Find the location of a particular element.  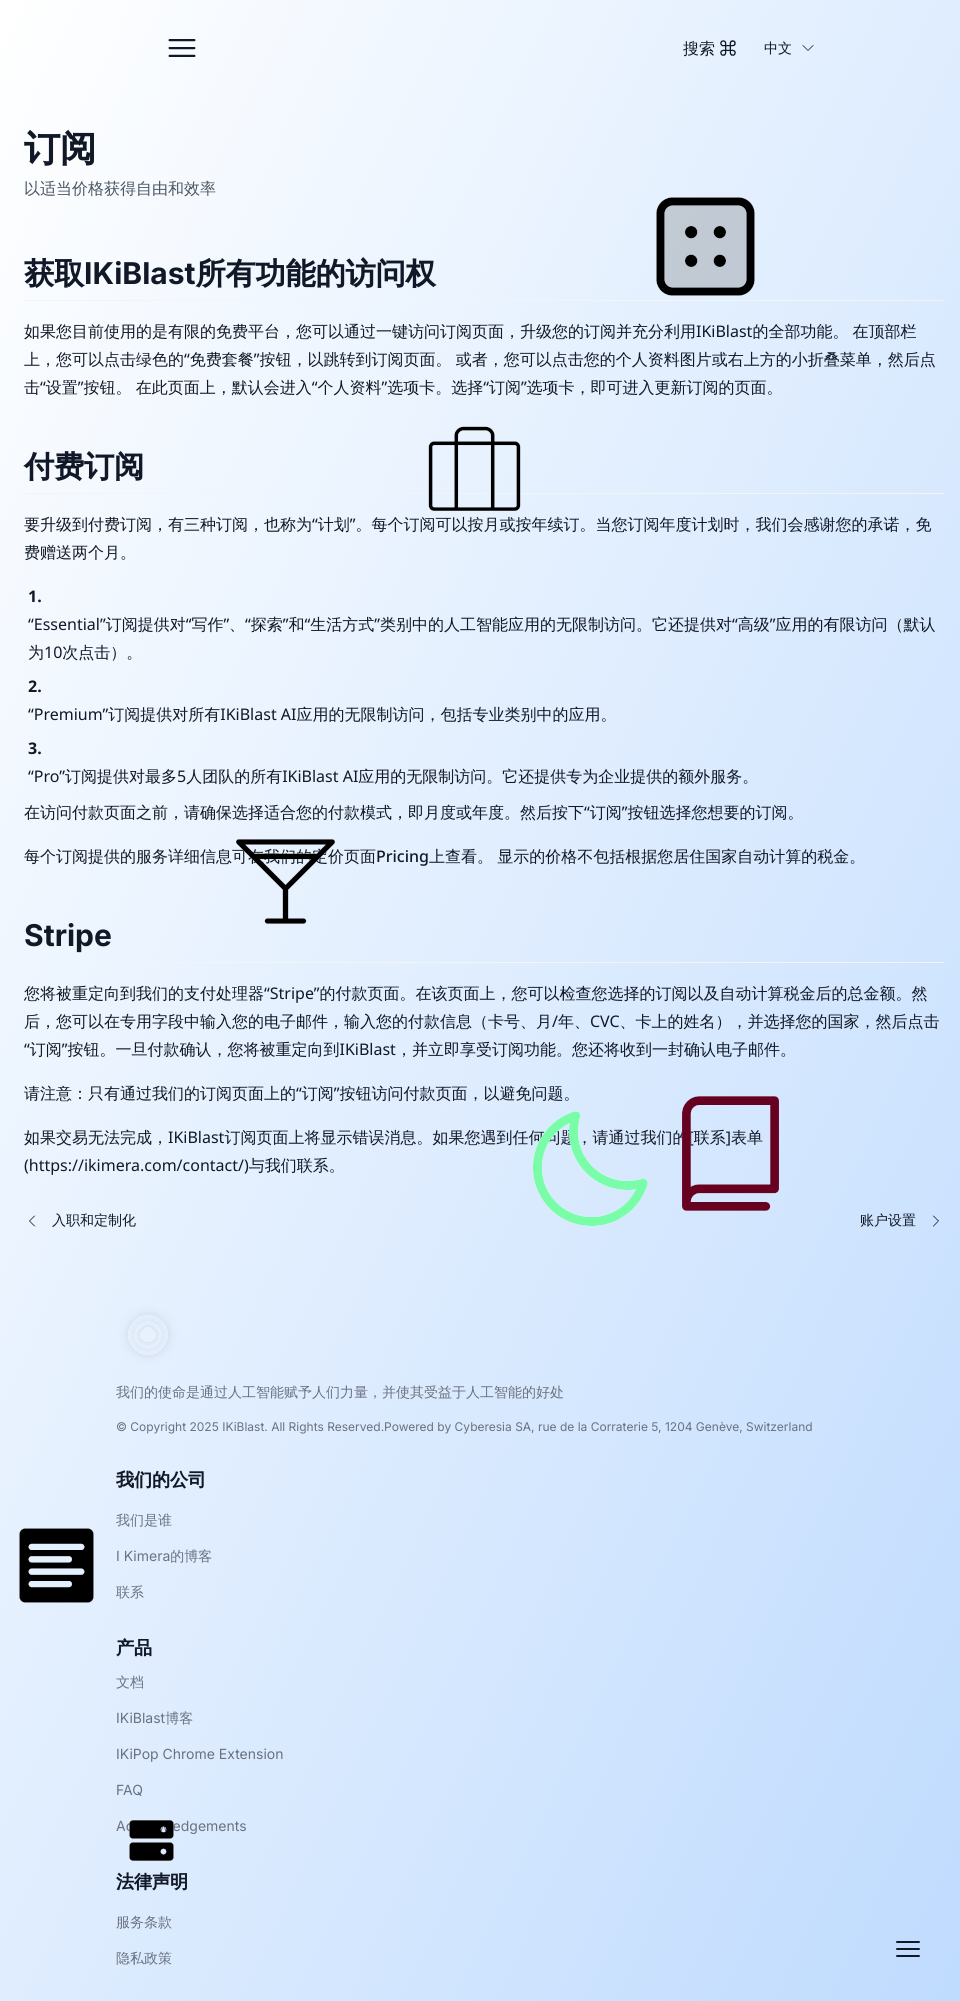

open a book or reading app is located at coordinates (730, 1153).